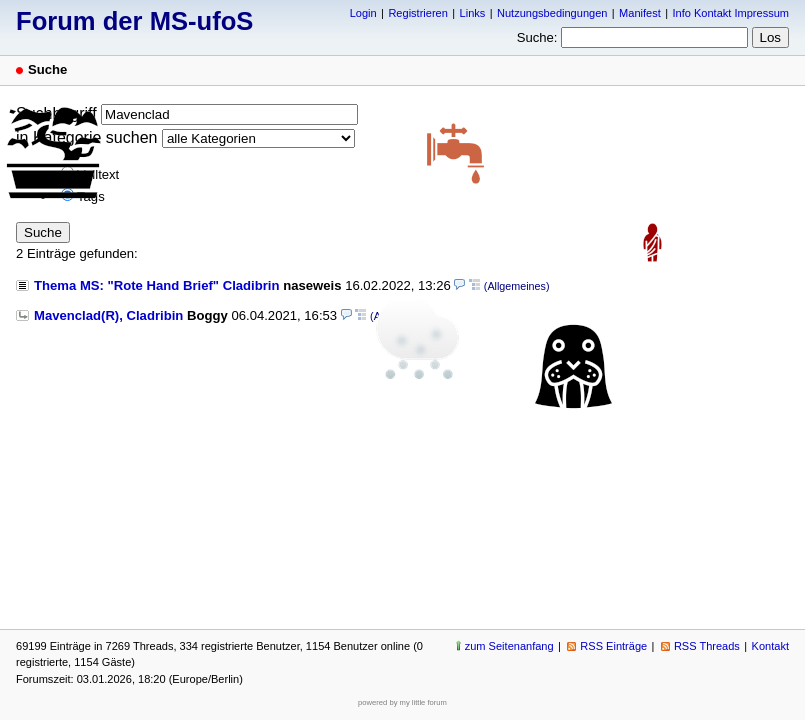 This screenshot has width=805, height=720. I want to click on access zen garden or meditation features, so click(53, 153).